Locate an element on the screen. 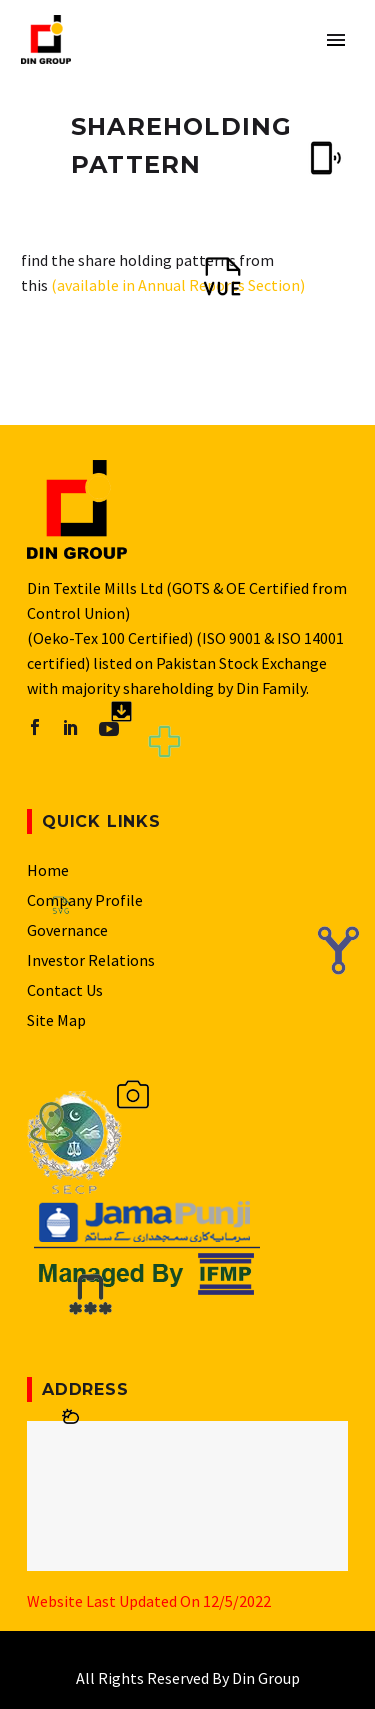 Image resolution: width=375 pixels, height=1709 pixels. view repository branch network is located at coordinates (338, 950).